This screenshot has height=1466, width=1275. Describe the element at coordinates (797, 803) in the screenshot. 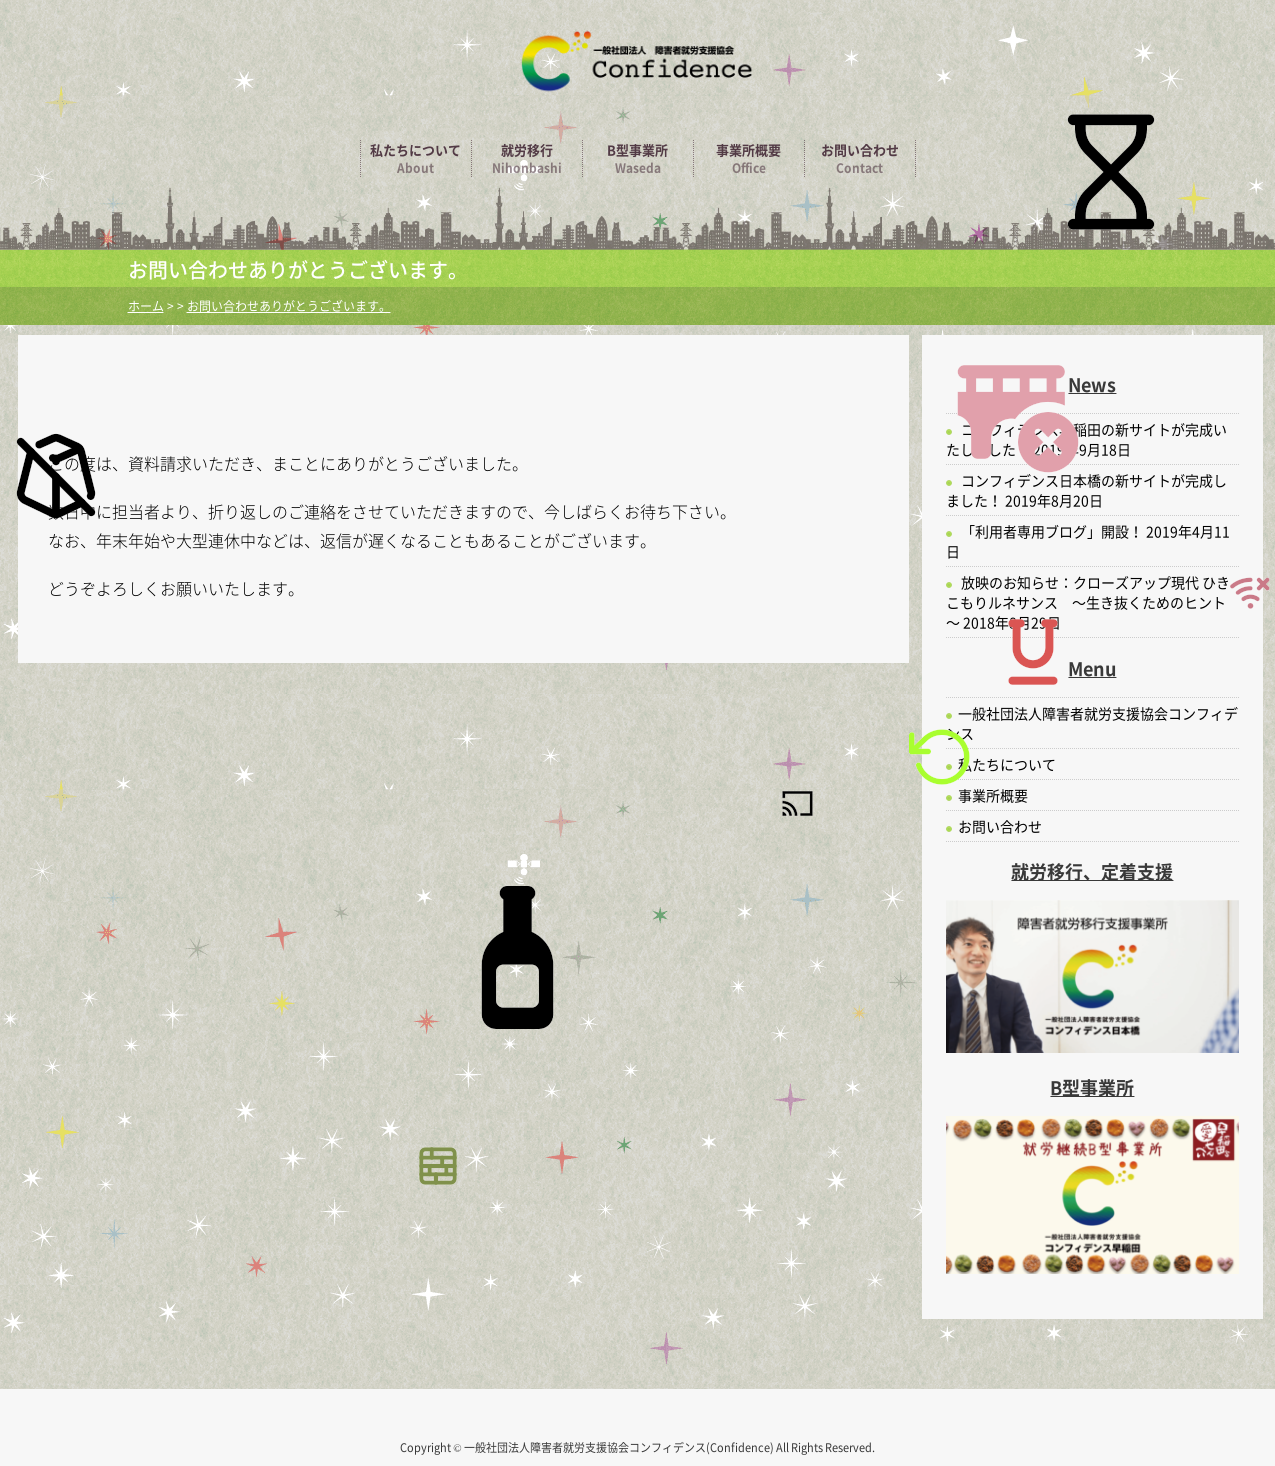

I see `cast to a nearby device` at that location.